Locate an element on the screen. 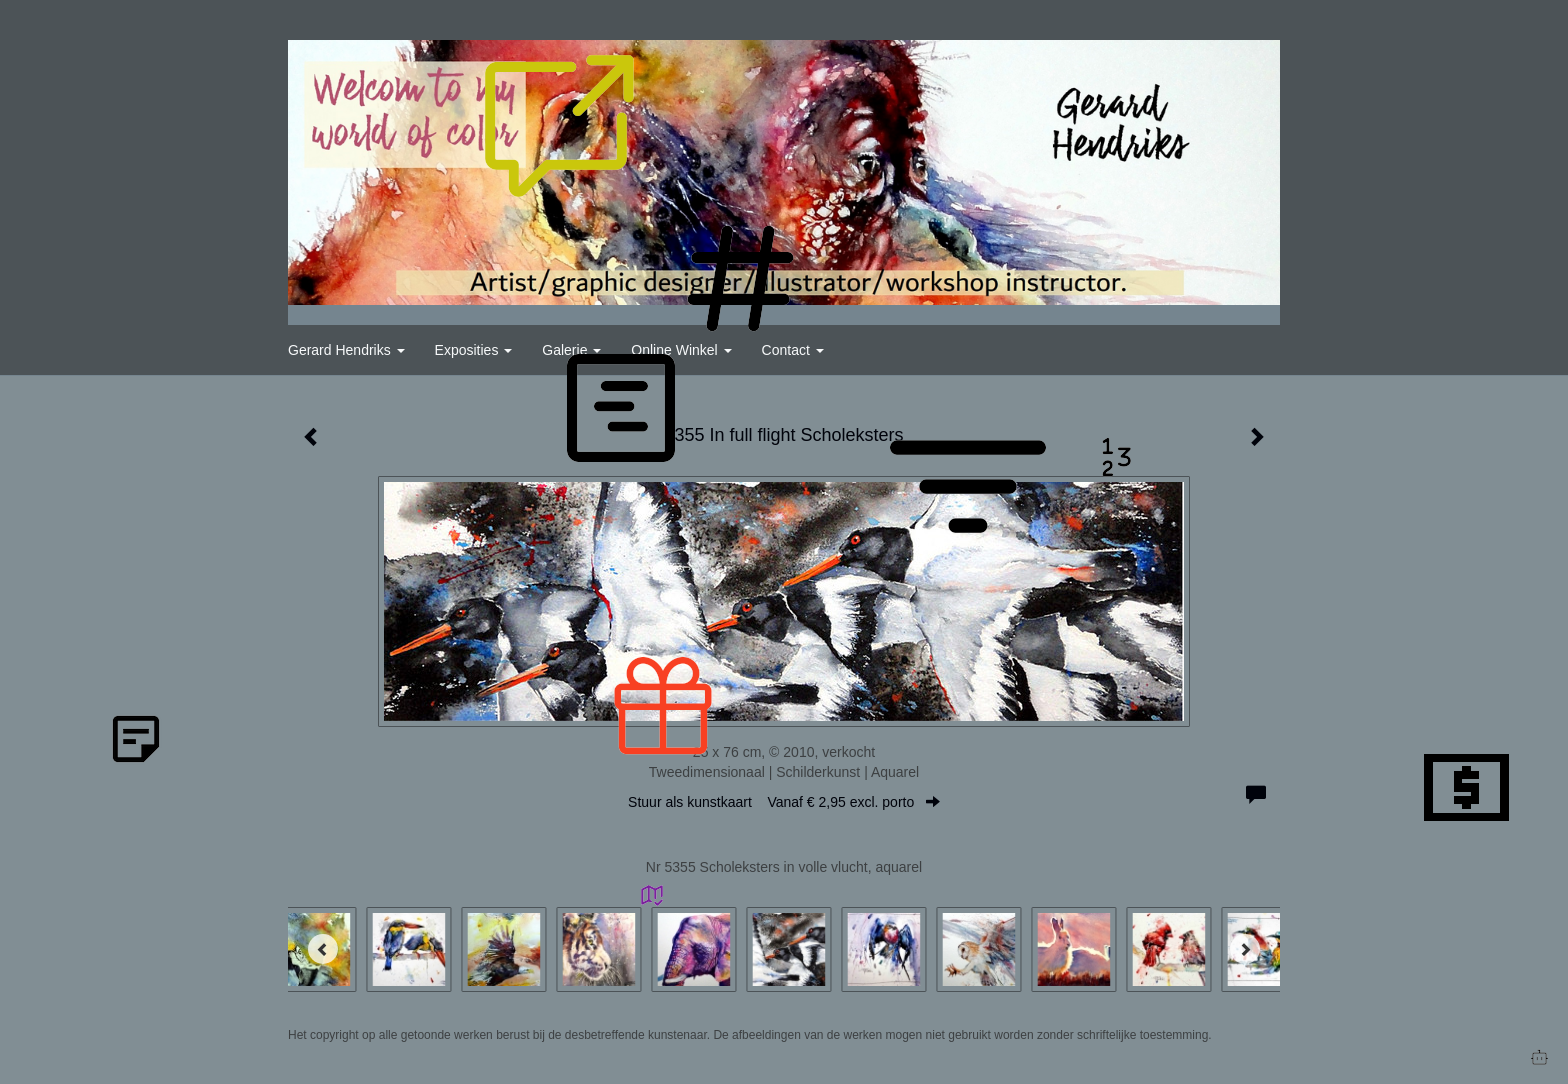  view cross-referenced issues or pull requests is located at coordinates (556, 126).